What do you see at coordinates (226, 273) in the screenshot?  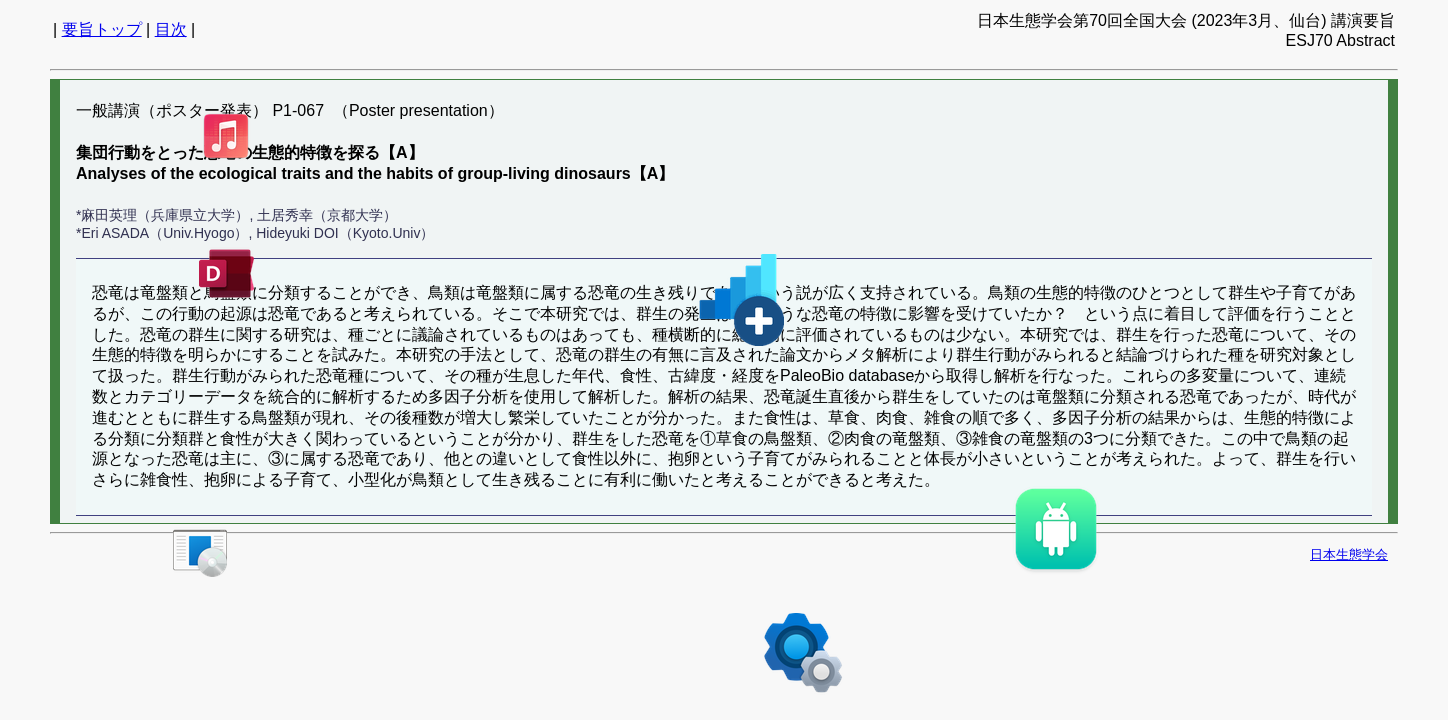 I see `open Microsoft Delve app` at bounding box center [226, 273].